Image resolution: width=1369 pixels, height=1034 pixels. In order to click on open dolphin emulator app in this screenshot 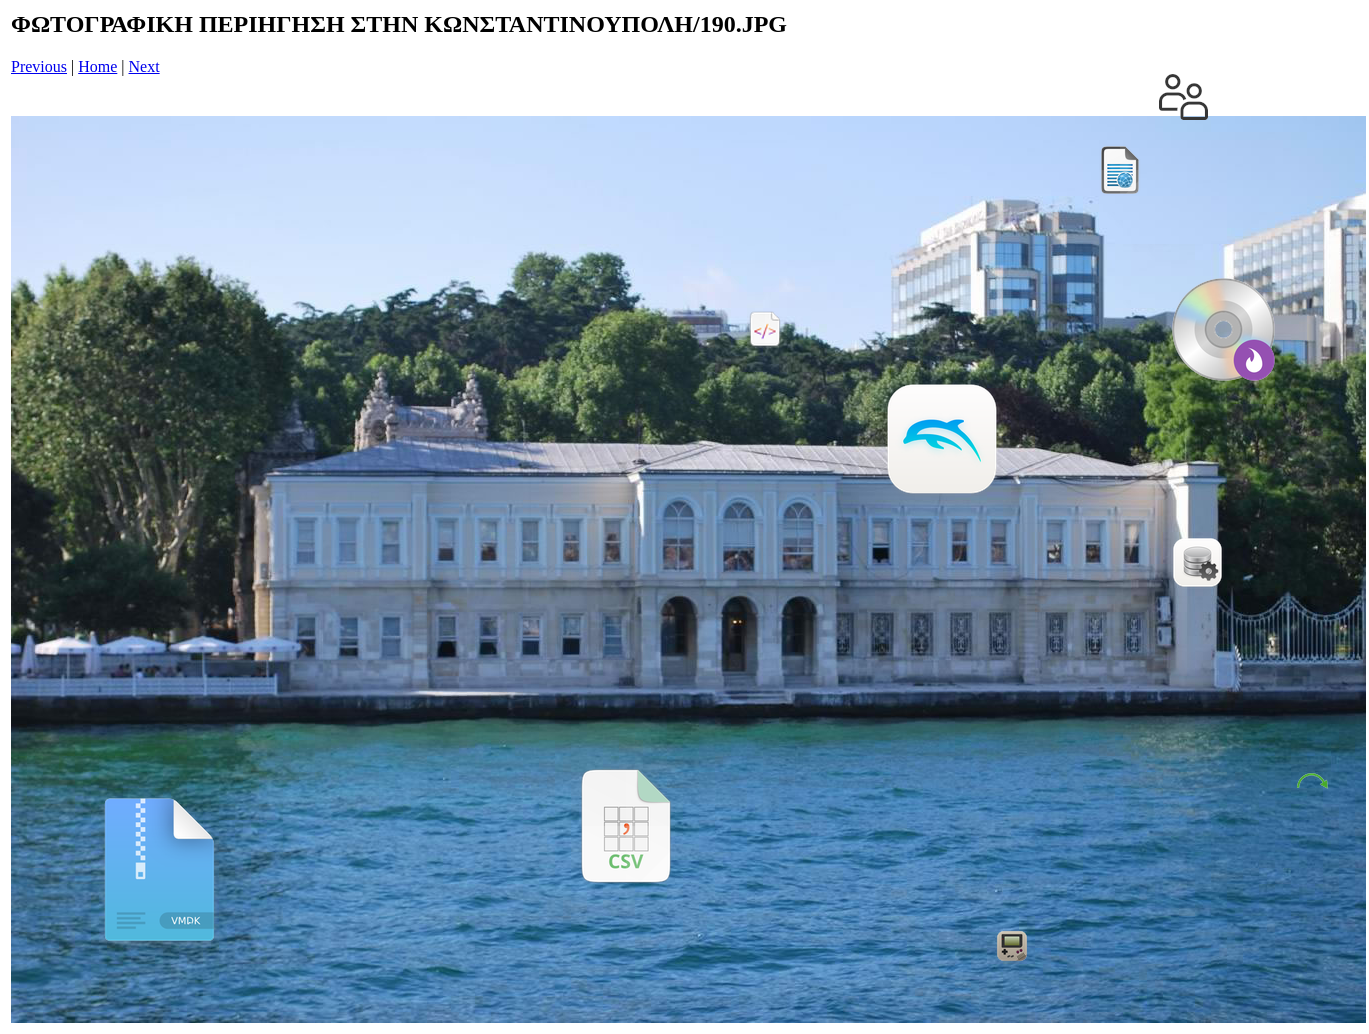, I will do `click(942, 439)`.